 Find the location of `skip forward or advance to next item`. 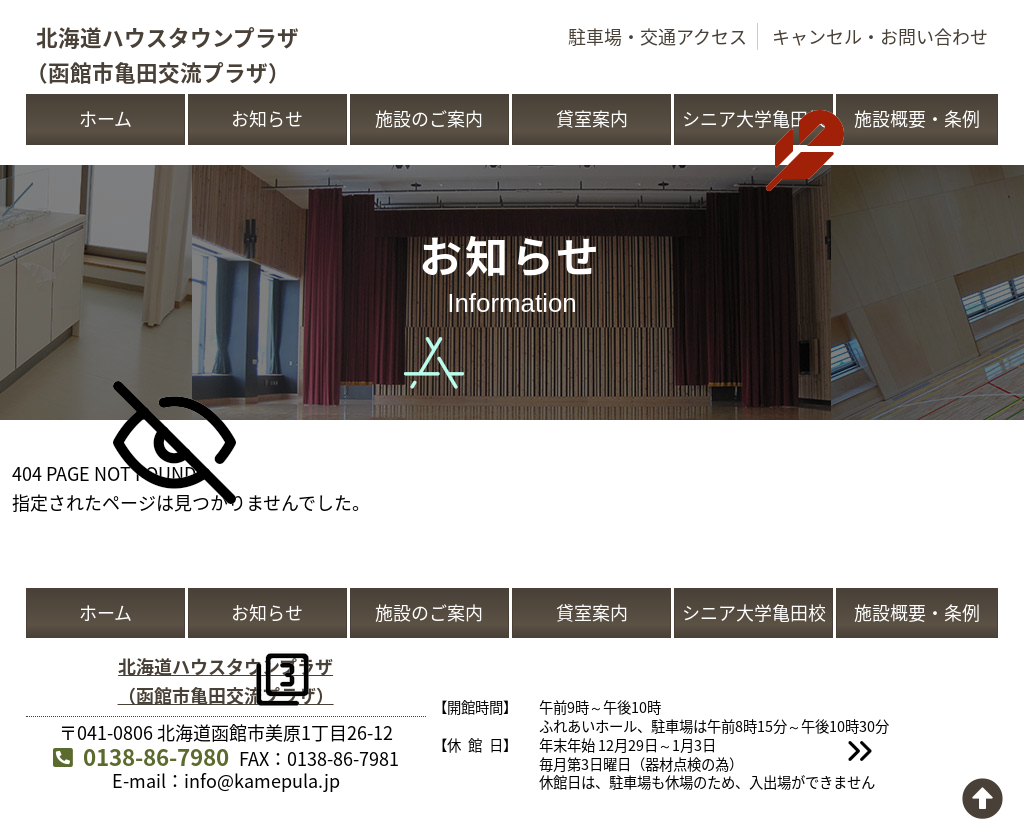

skip forward or advance to next item is located at coordinates (860, 751).